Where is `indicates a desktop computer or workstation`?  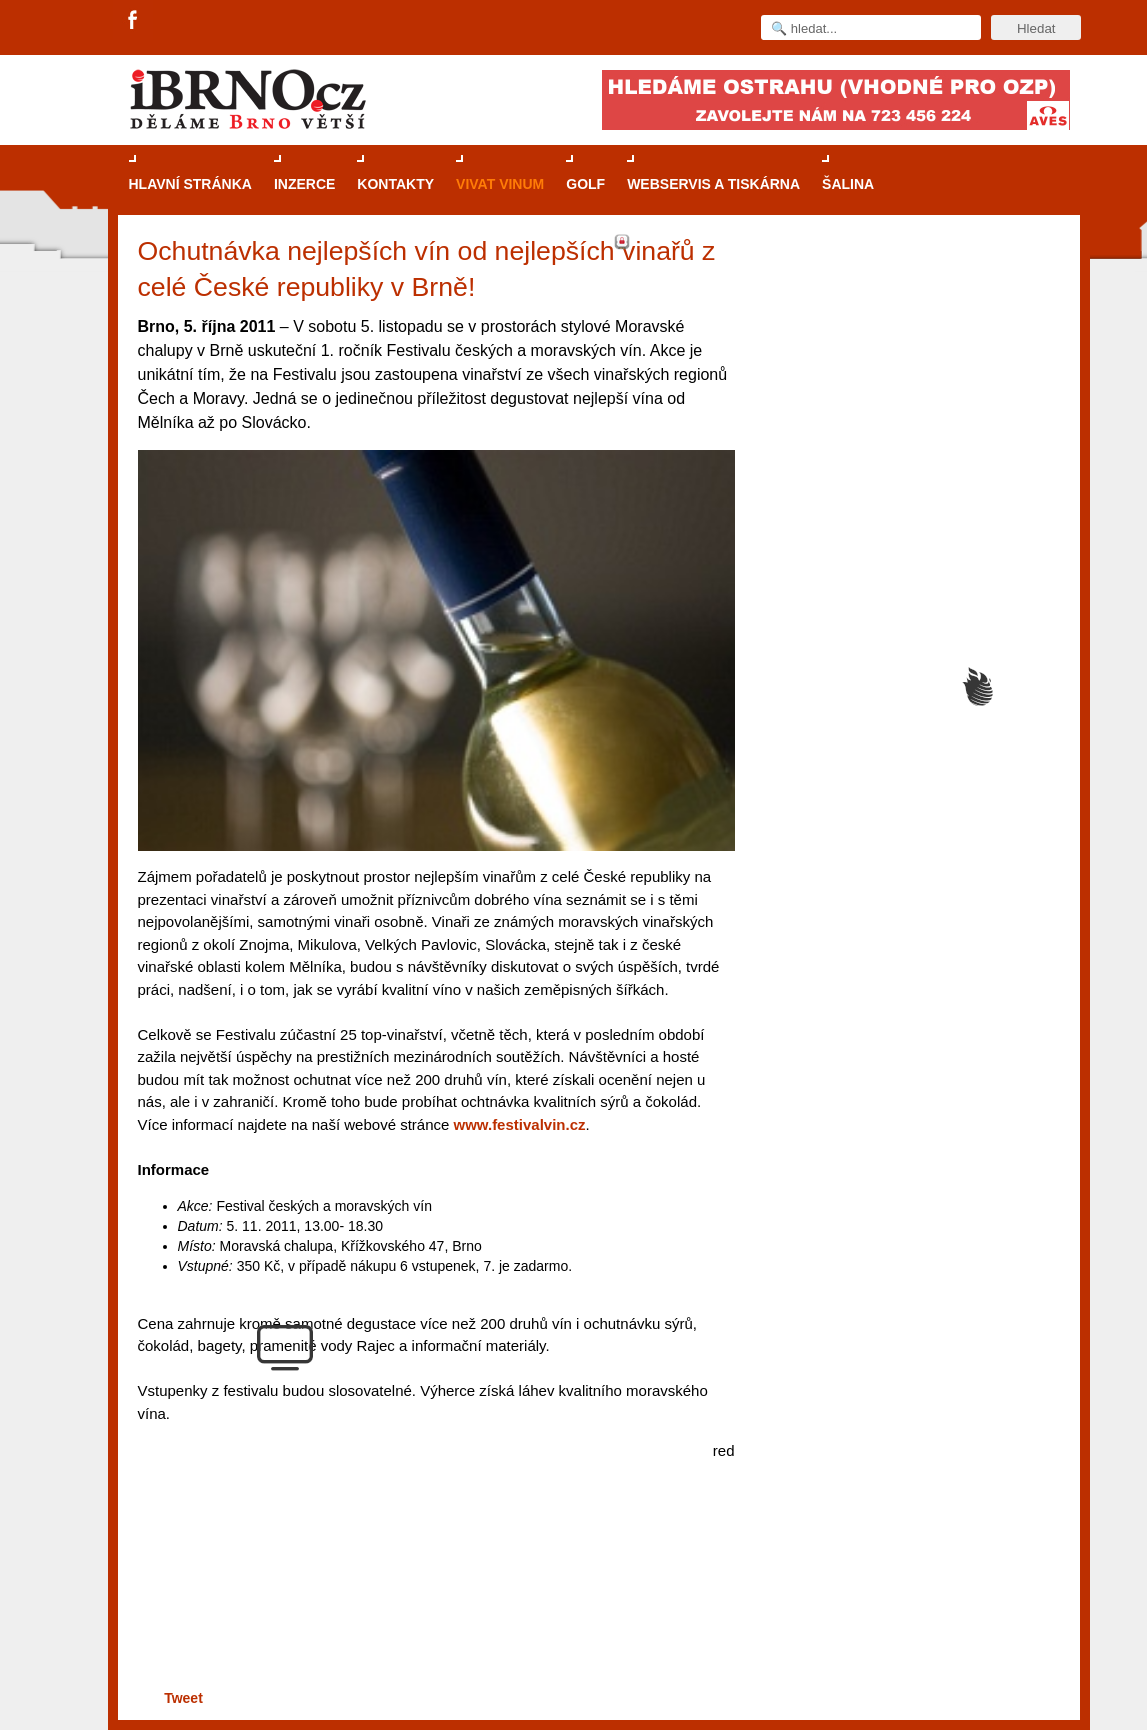
indicates a desktop computer or workstation is located at coordinates (285, 1346).